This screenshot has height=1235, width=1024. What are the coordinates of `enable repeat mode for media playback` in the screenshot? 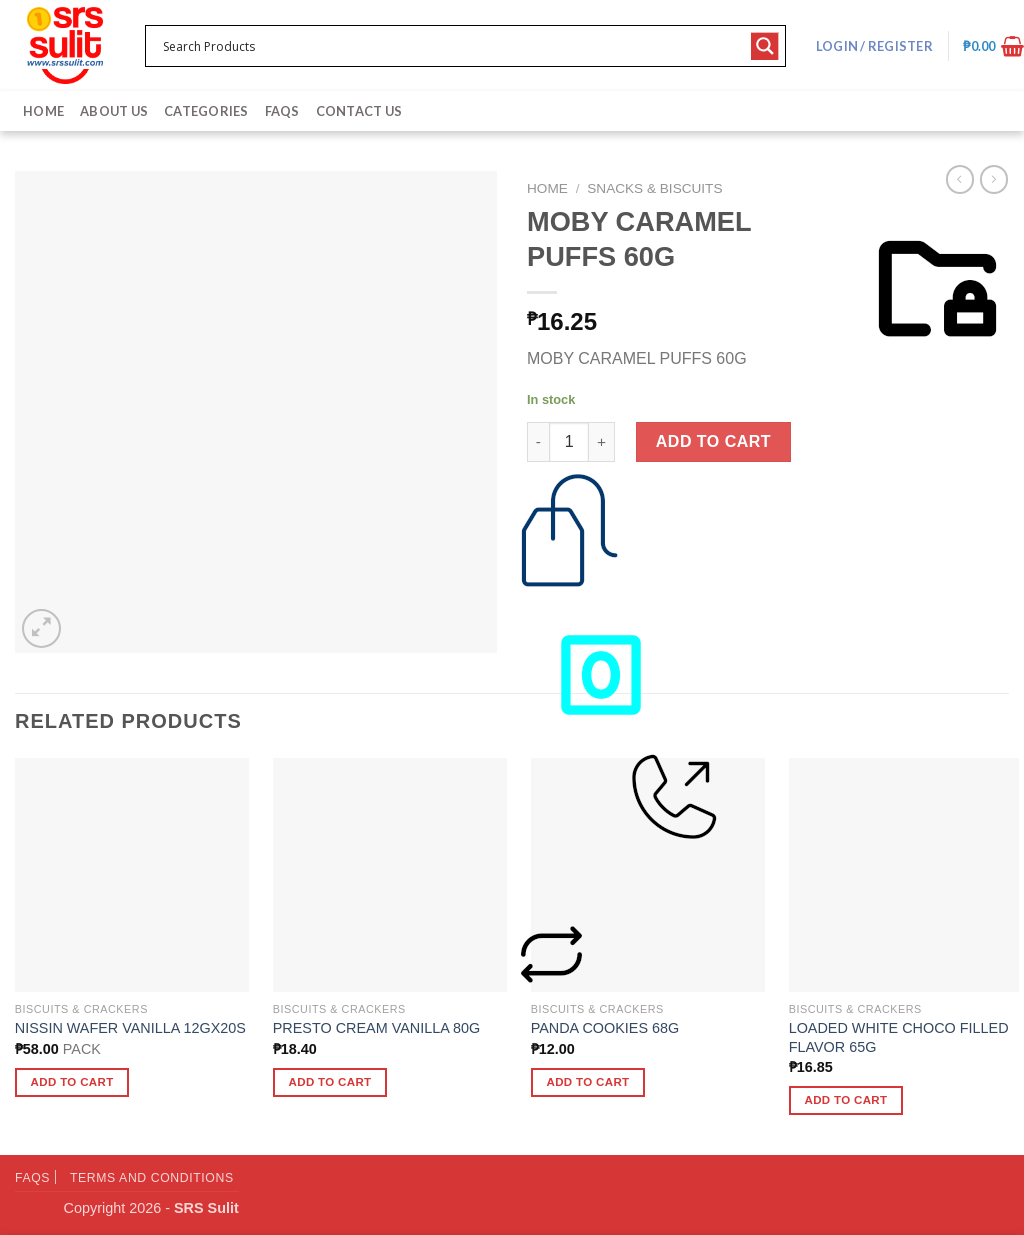 It's located at (551, 954).